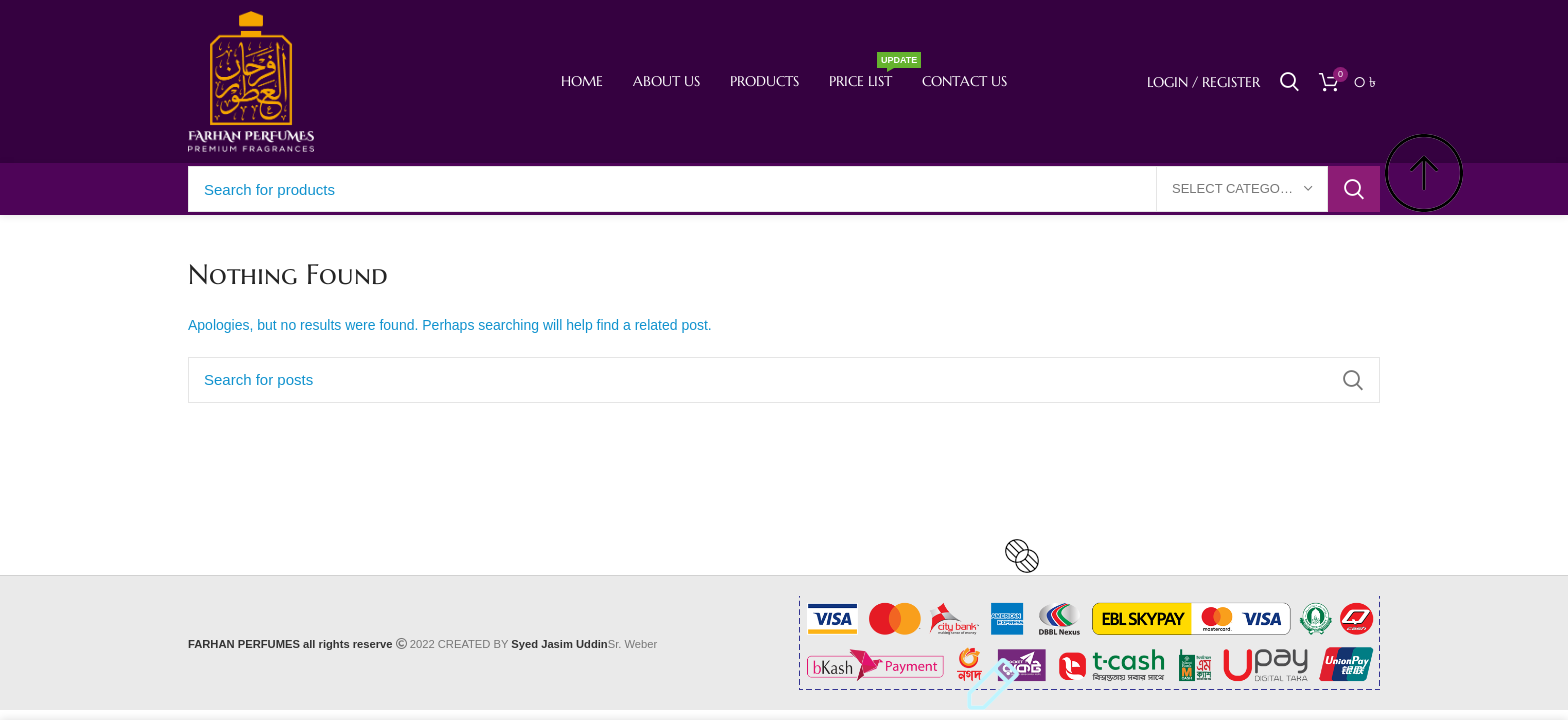  What do you see at coordinates (1424, 173) in the screenshot?
I see `upload a file or content` at bounding box center [1424, 173].